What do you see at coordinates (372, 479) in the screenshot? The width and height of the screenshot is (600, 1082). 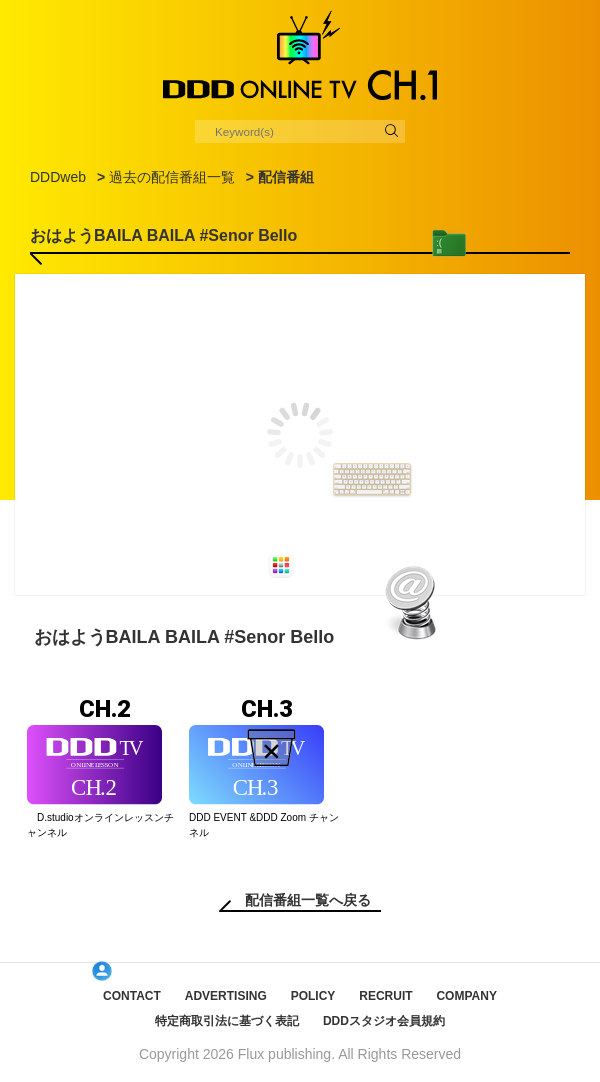 I see `apple magic keyboard with touch id in yellow` at bounding box center [372, 479].